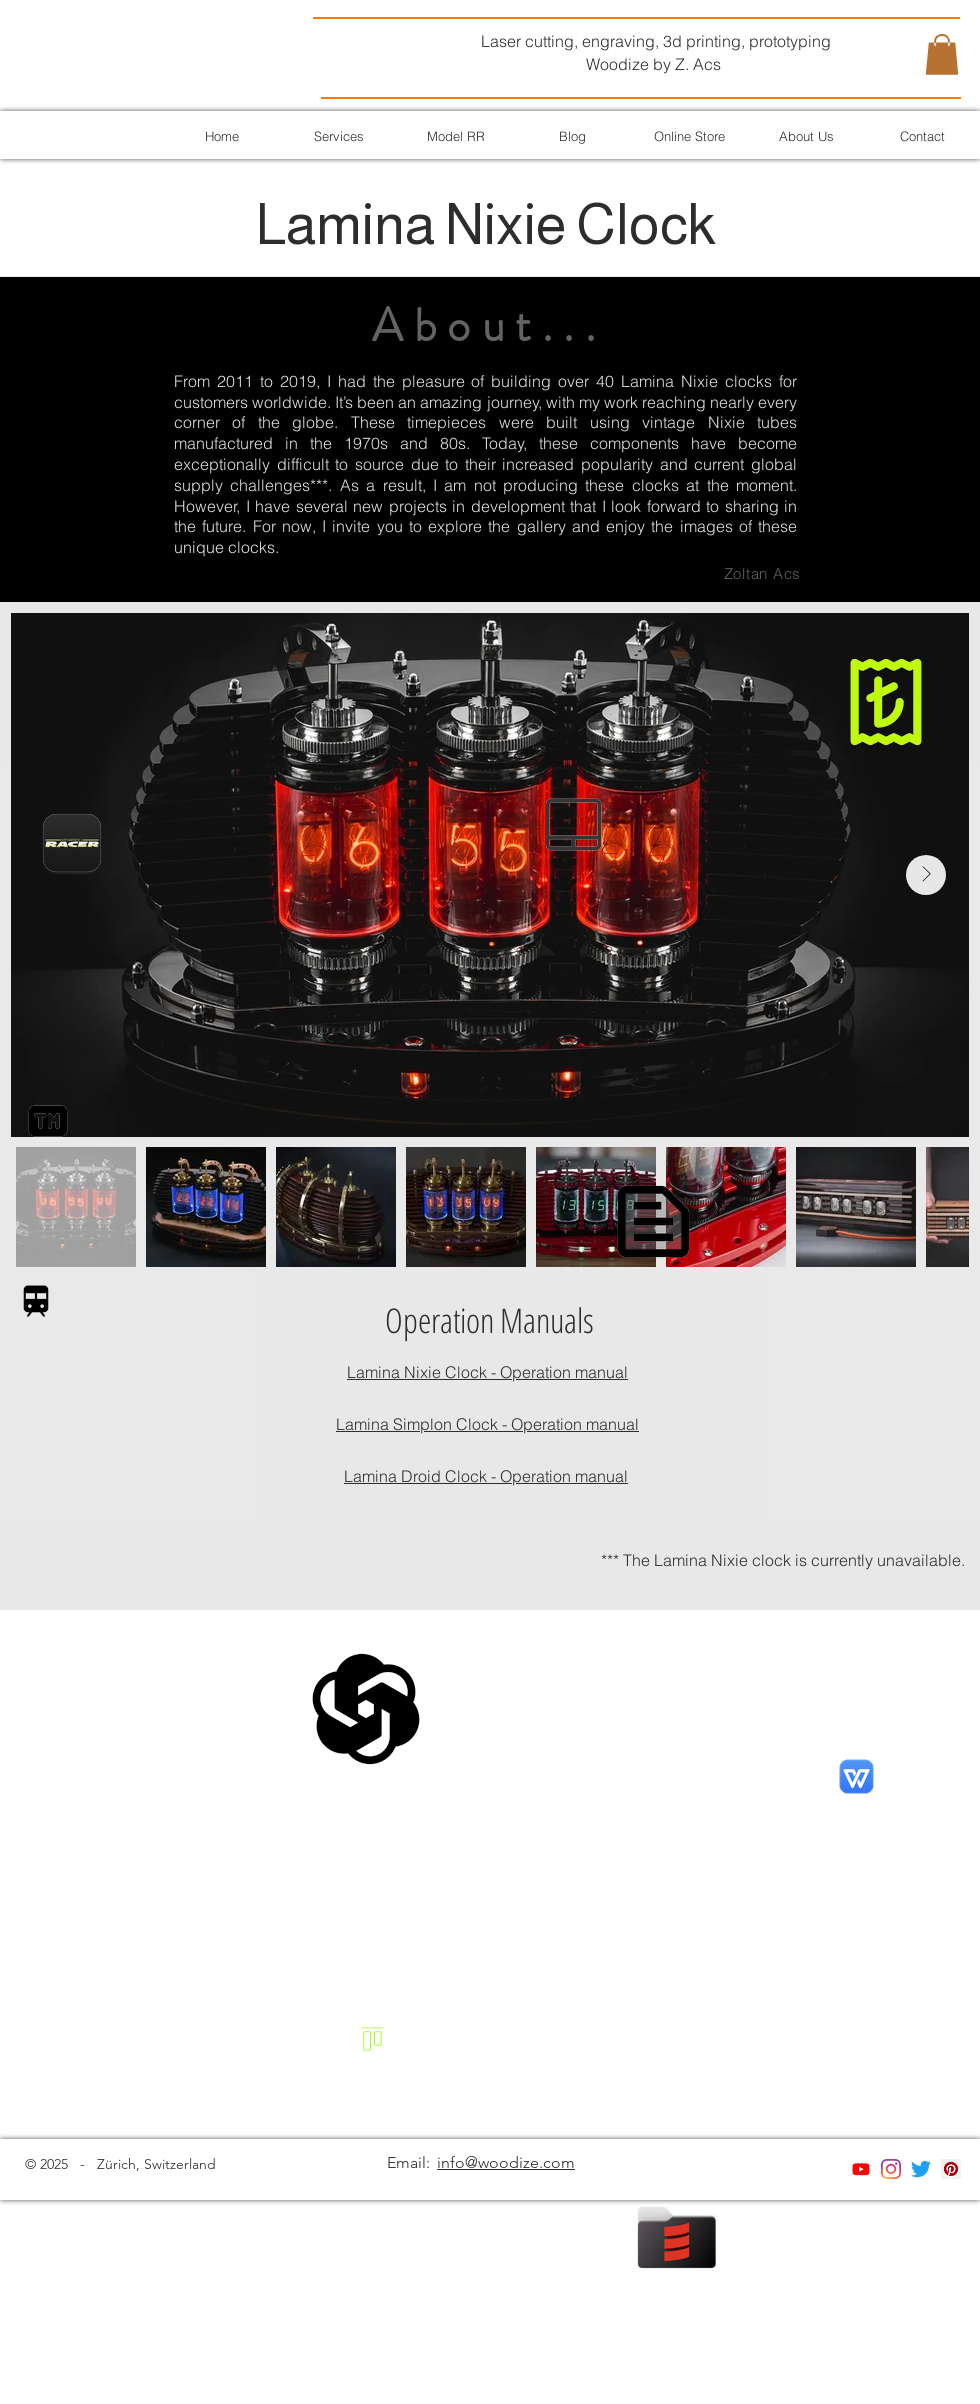  What do you see at coordinates (575, 824) in the screenshot?
I see `touchpad or trackpad input device` at bounding box center [575, 824].